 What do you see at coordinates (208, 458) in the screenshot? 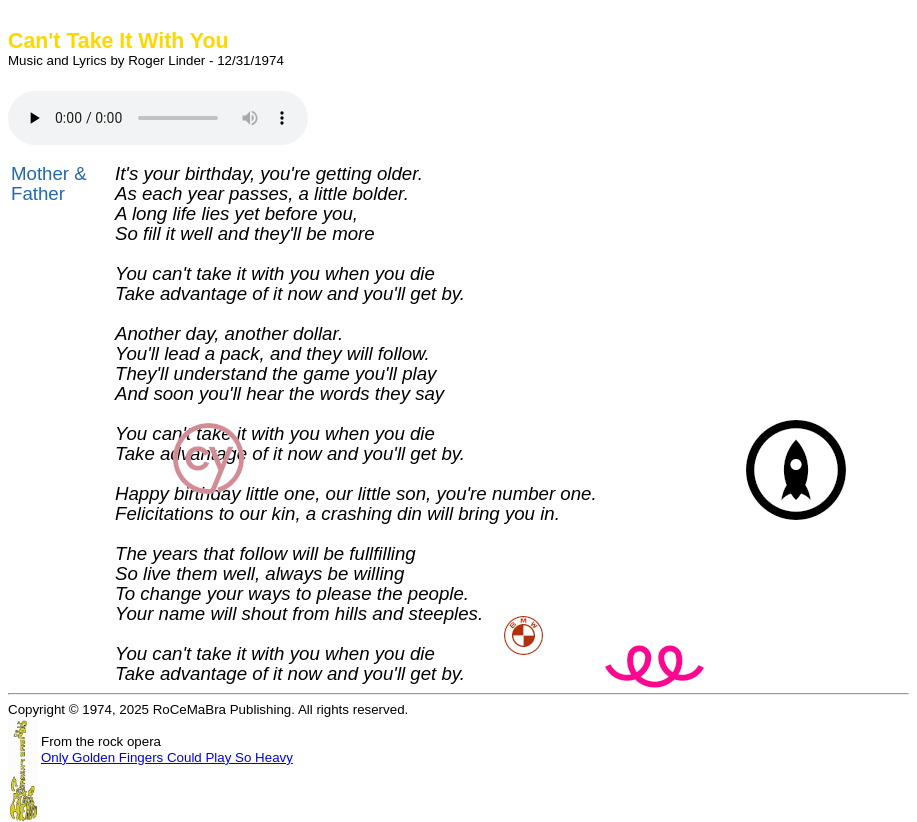
I see `cypress testing framework logo` at bounding box center [208, 458].